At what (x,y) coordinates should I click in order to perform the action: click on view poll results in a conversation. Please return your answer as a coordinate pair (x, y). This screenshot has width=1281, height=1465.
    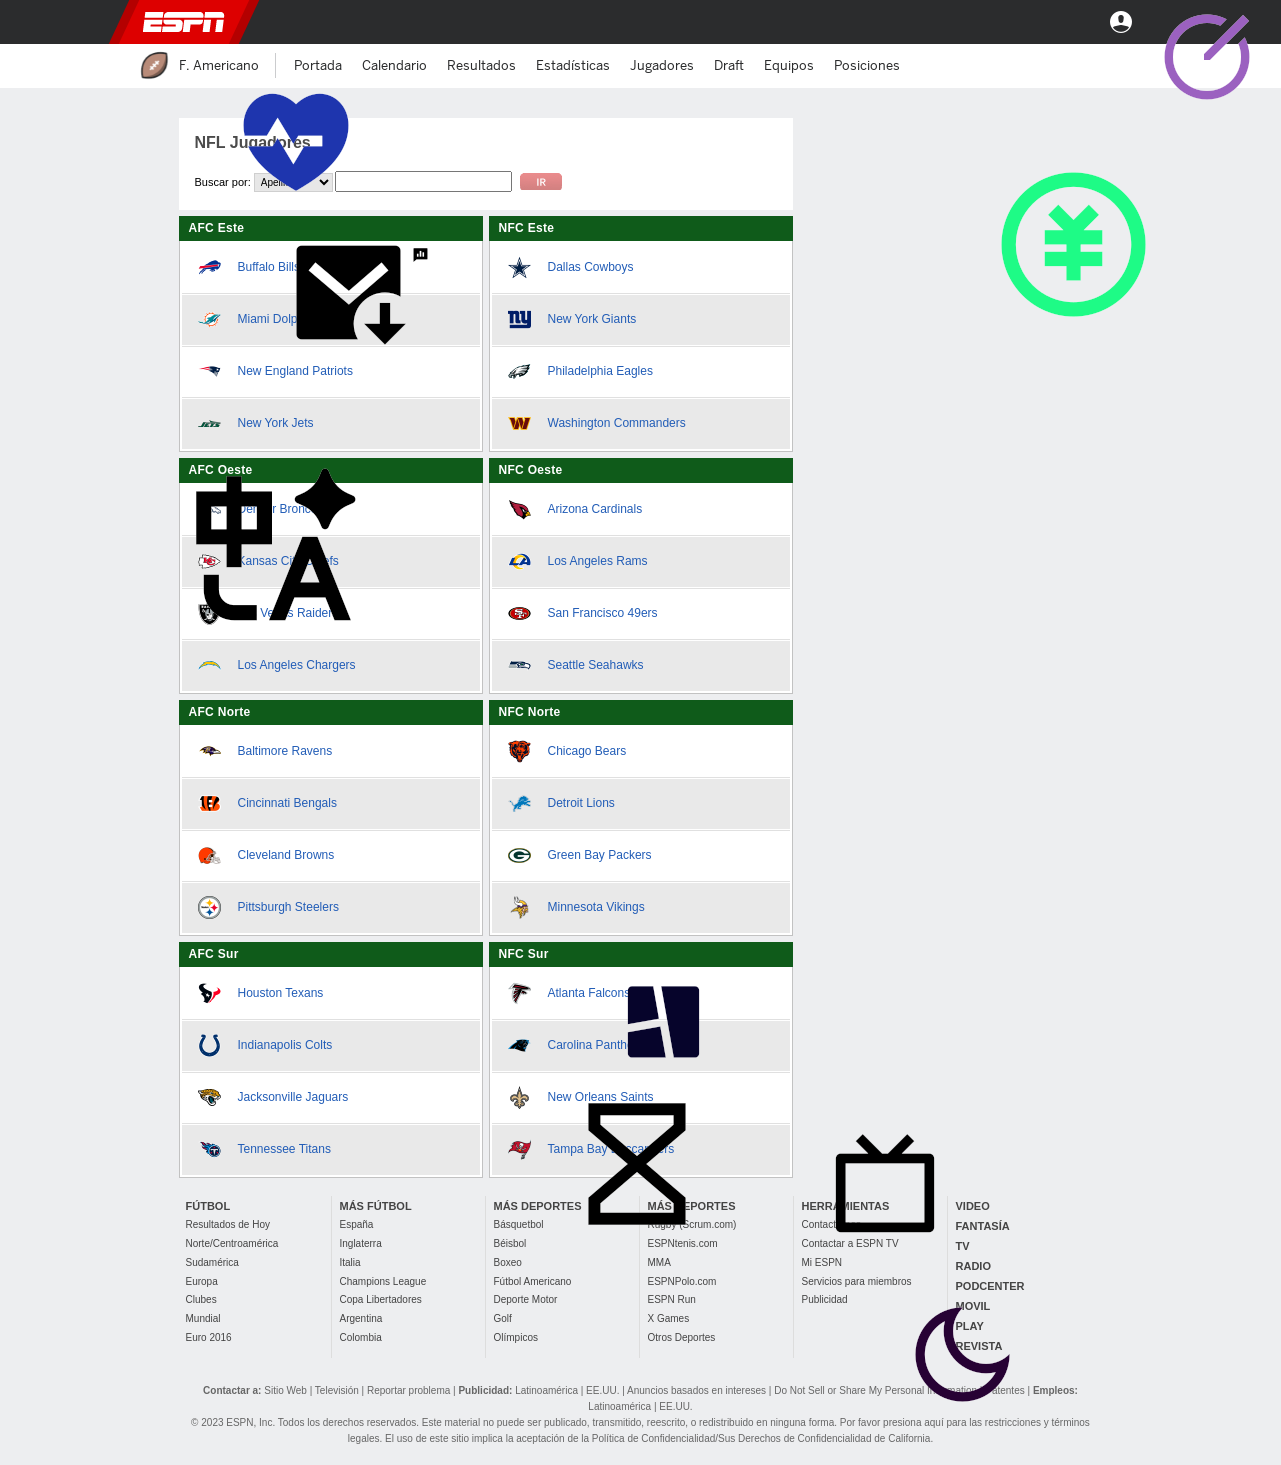
    Looking at the image, I should click on (420, 254).